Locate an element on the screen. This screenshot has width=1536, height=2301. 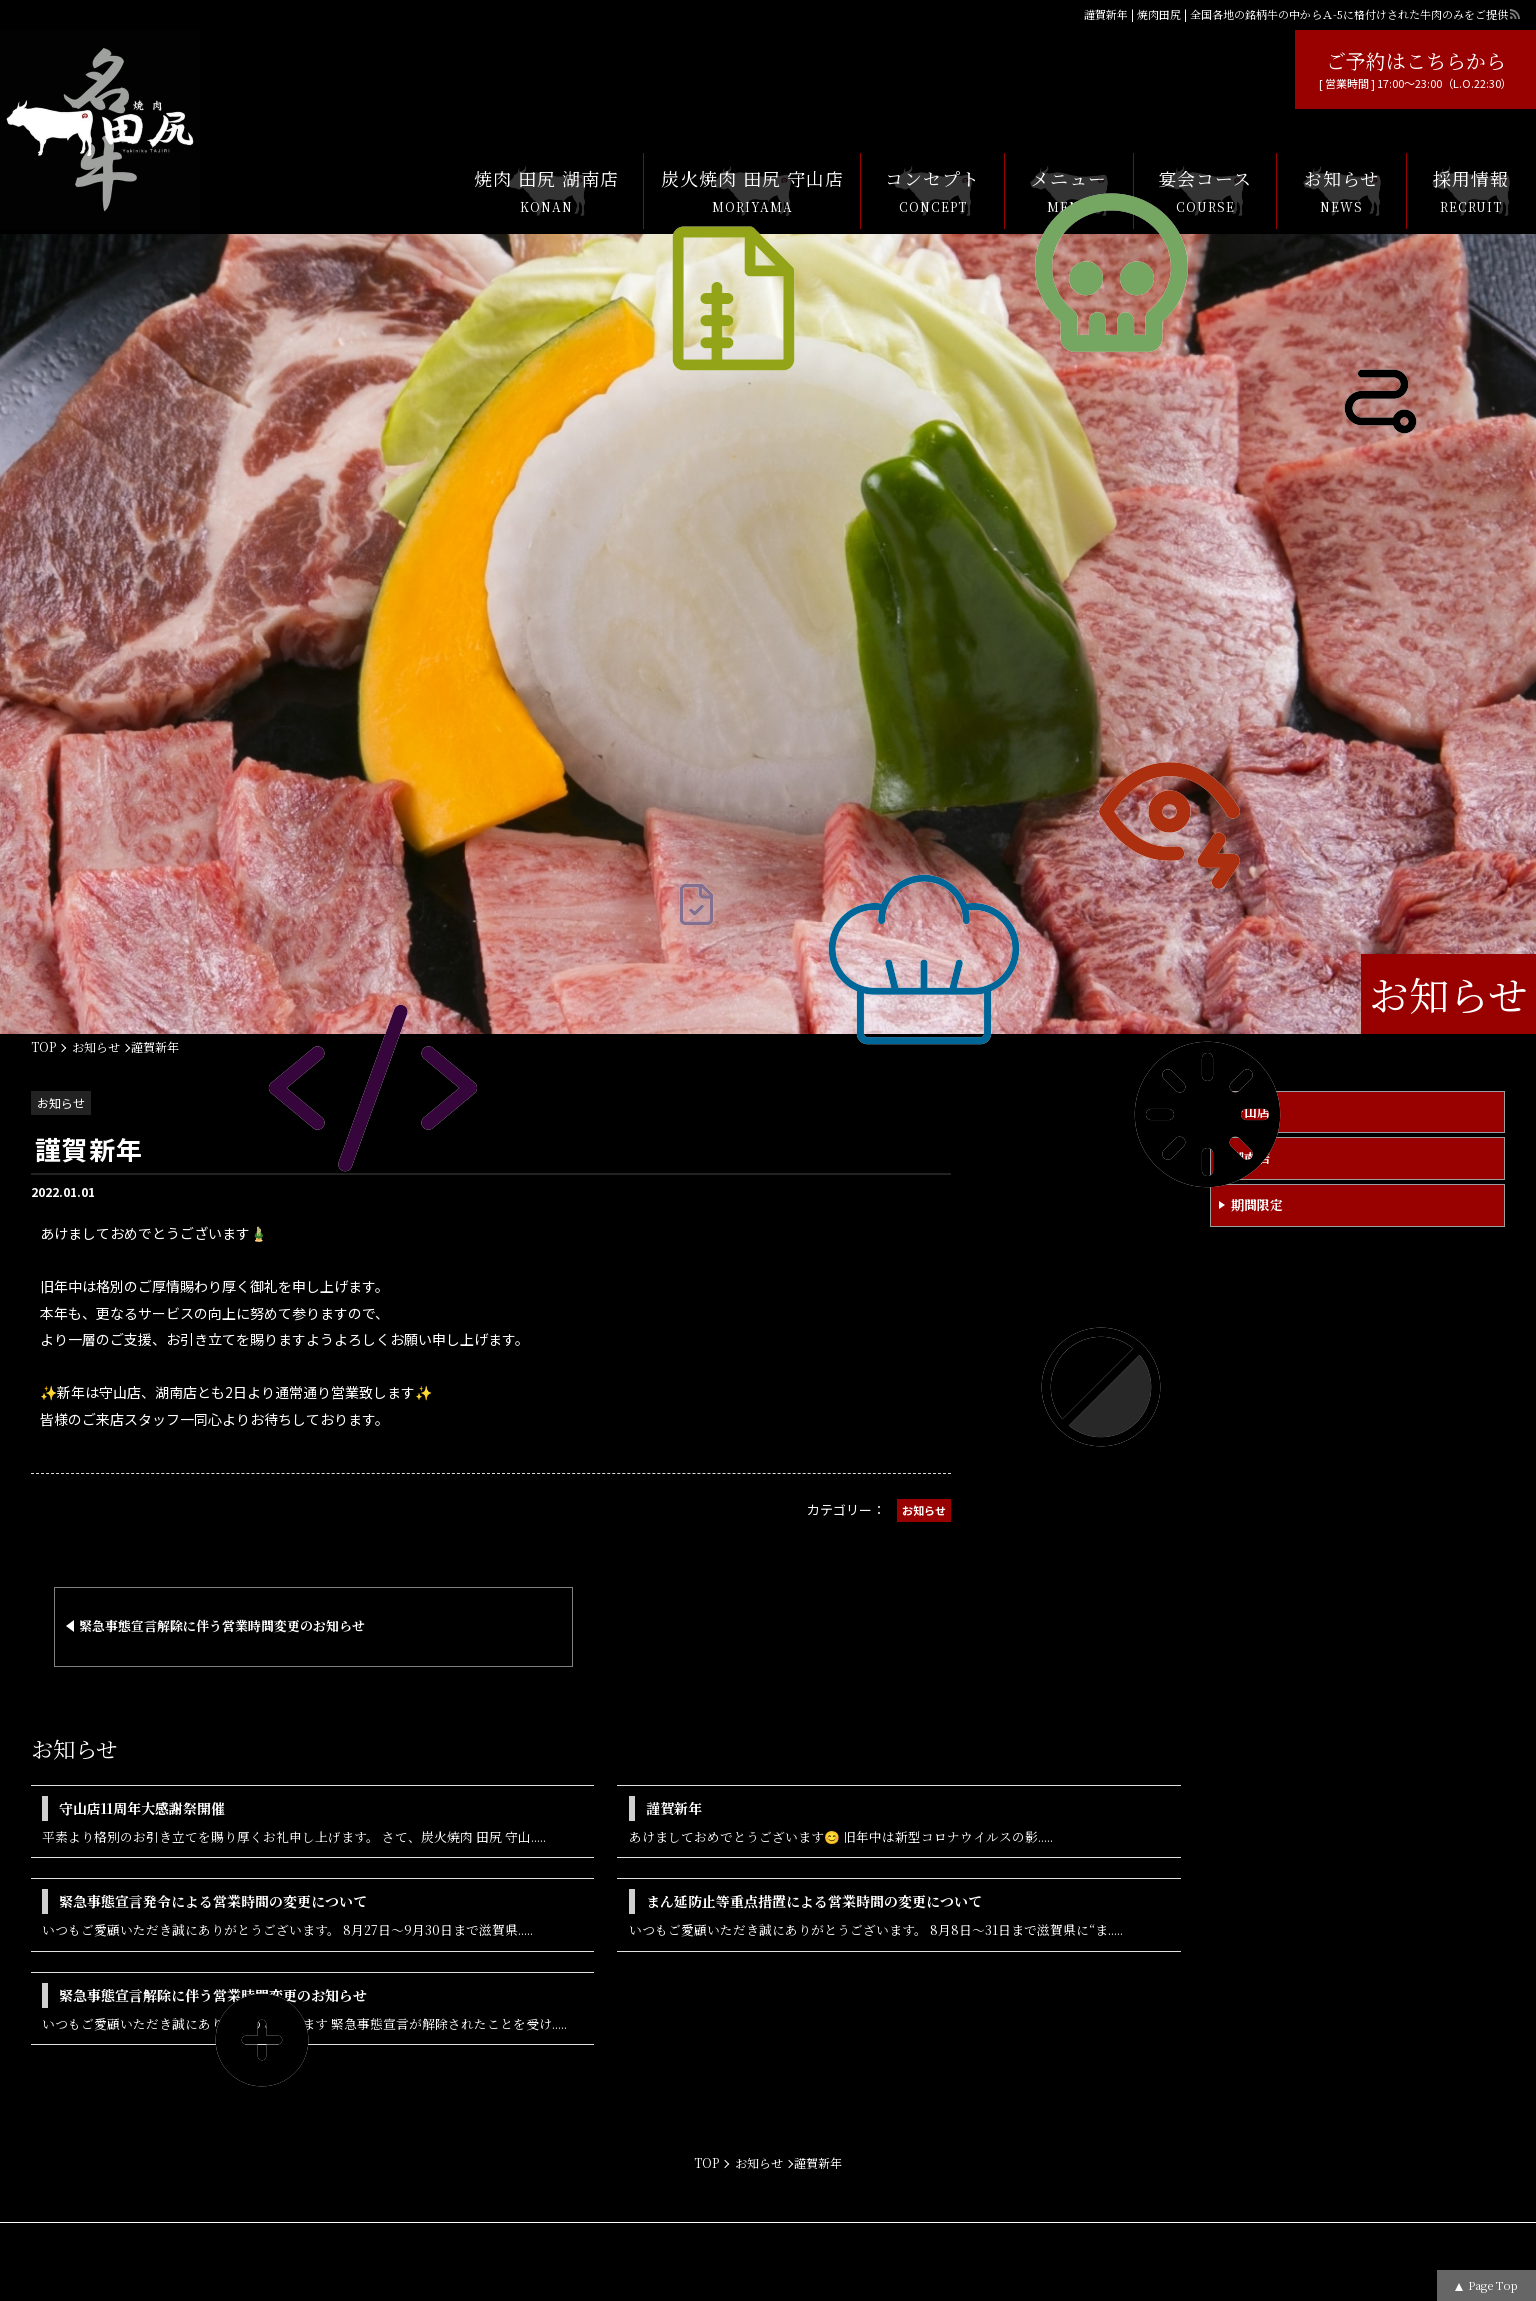
quick view or flash preview is located at coordinates (1169, 811).